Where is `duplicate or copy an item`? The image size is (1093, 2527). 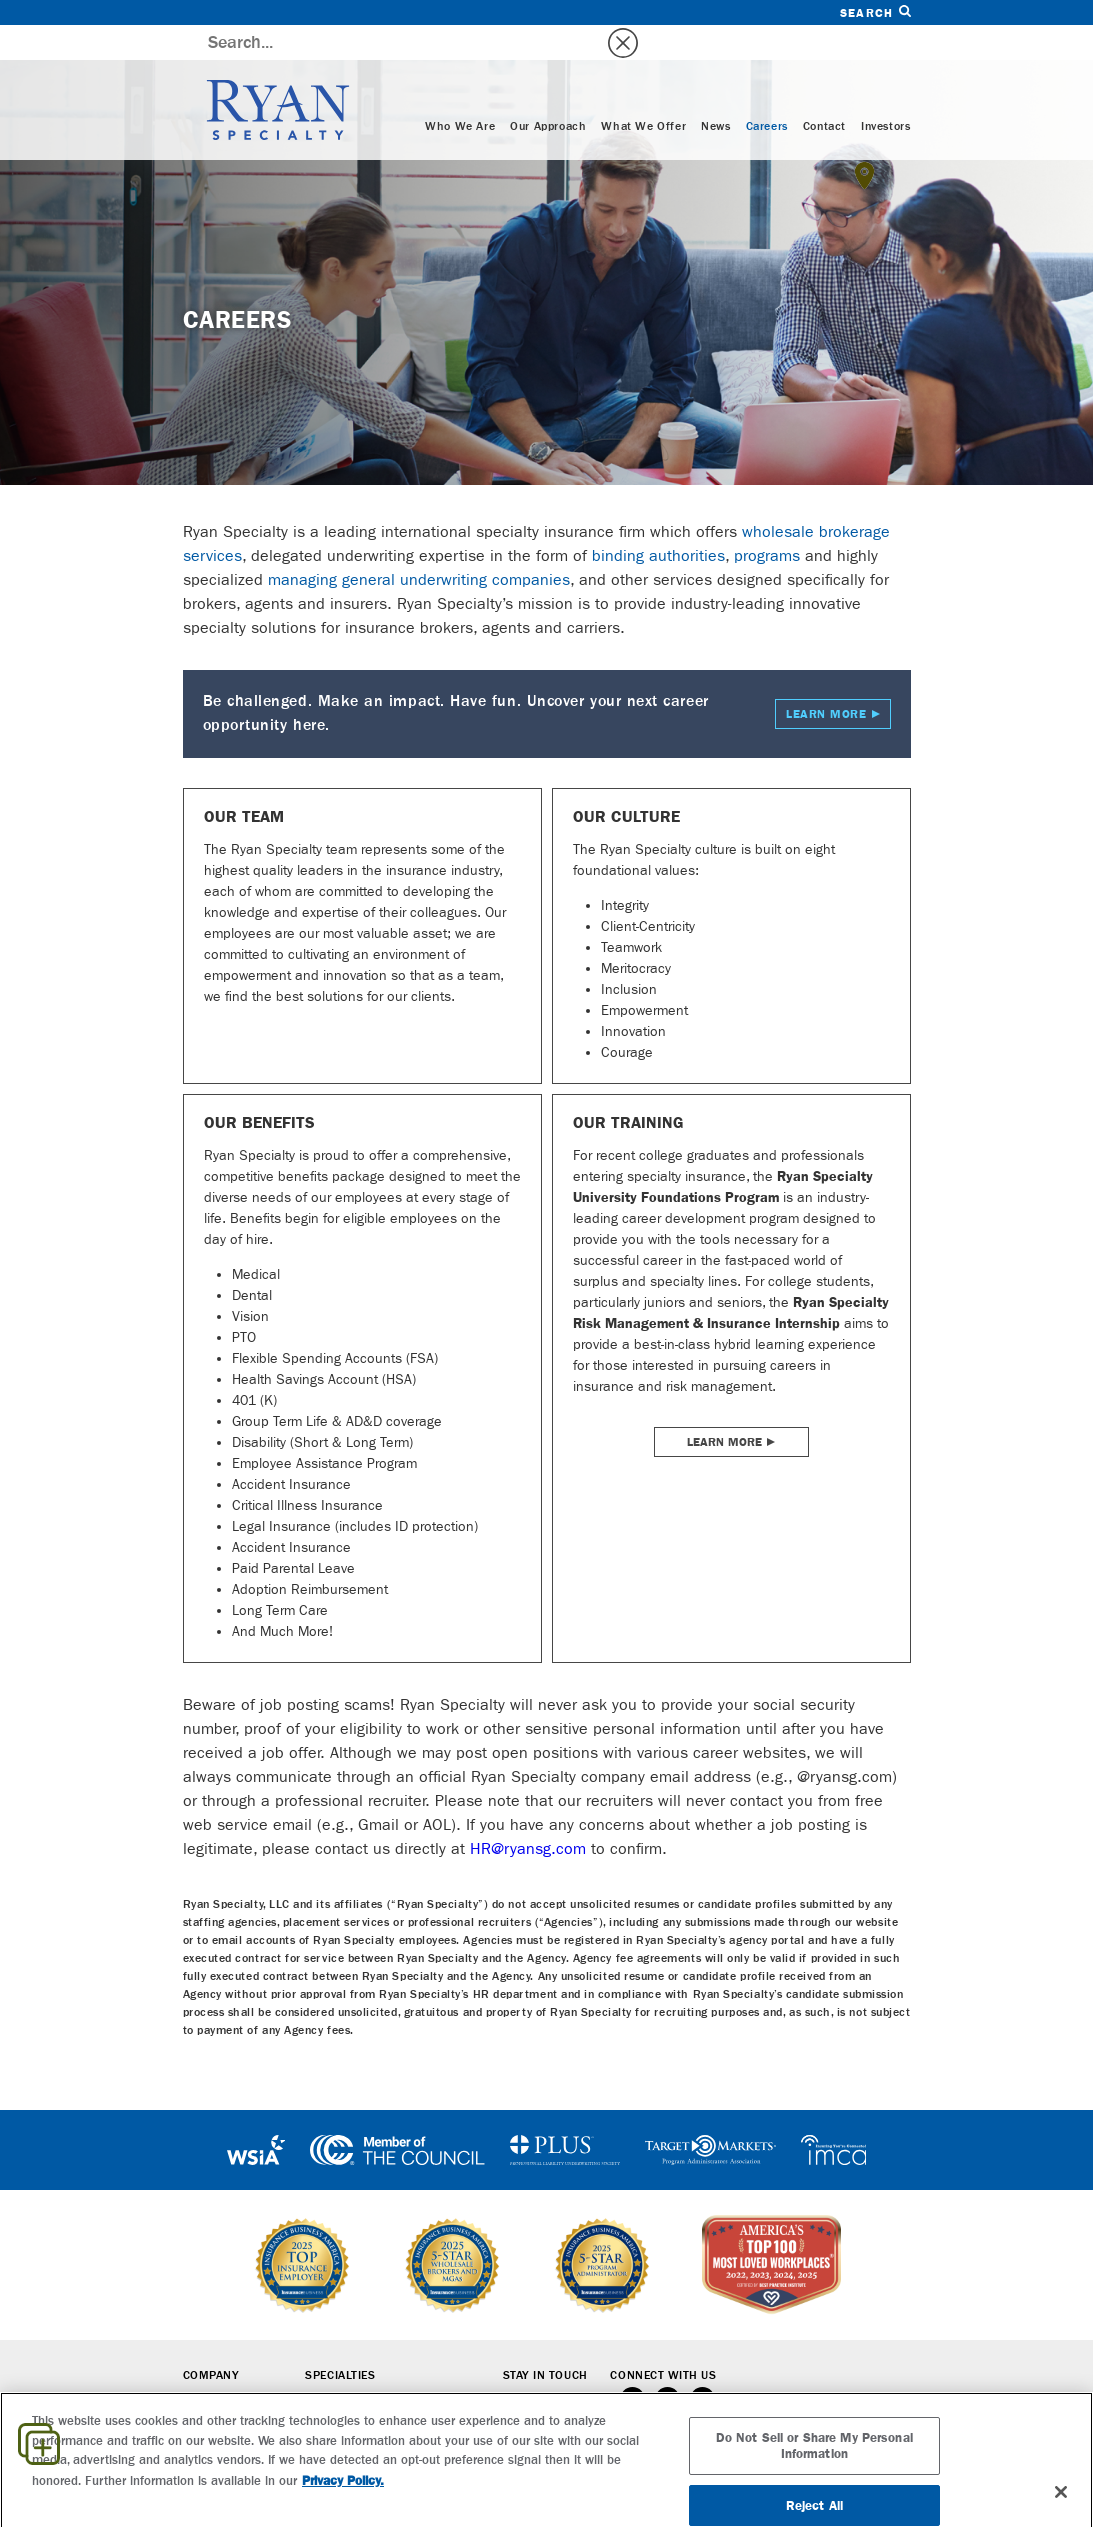
duplicate or copy an item is located at coordinates (39, 2444).